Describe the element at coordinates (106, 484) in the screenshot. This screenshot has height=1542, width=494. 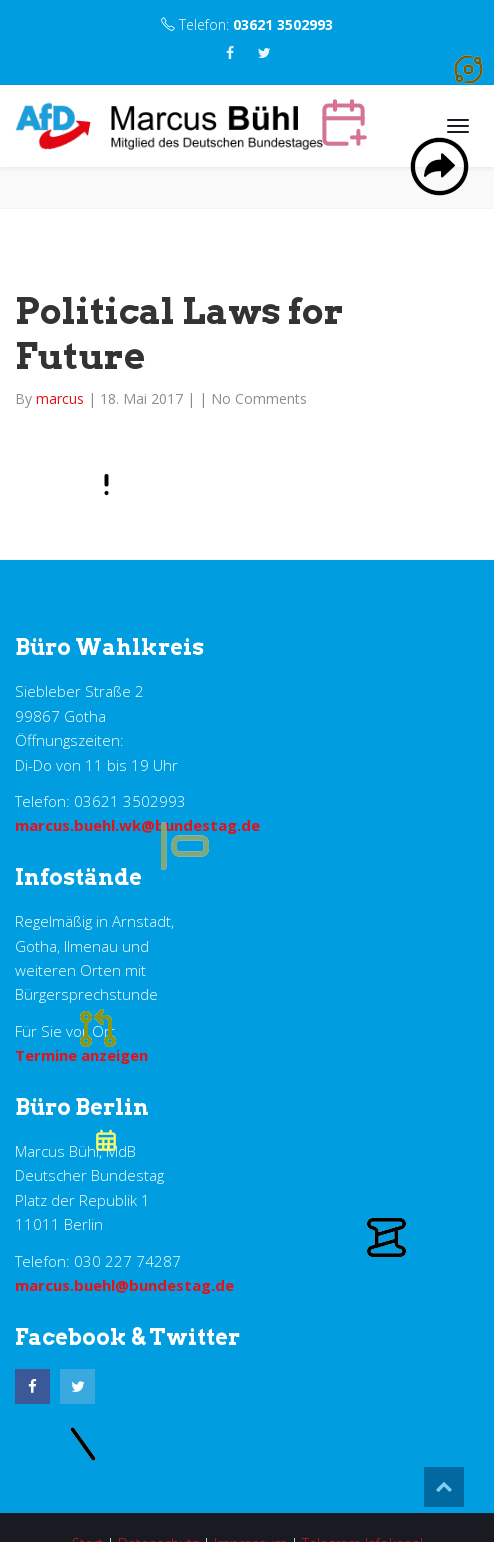
I see `indicates a warning or alert requiring attention` at that location.